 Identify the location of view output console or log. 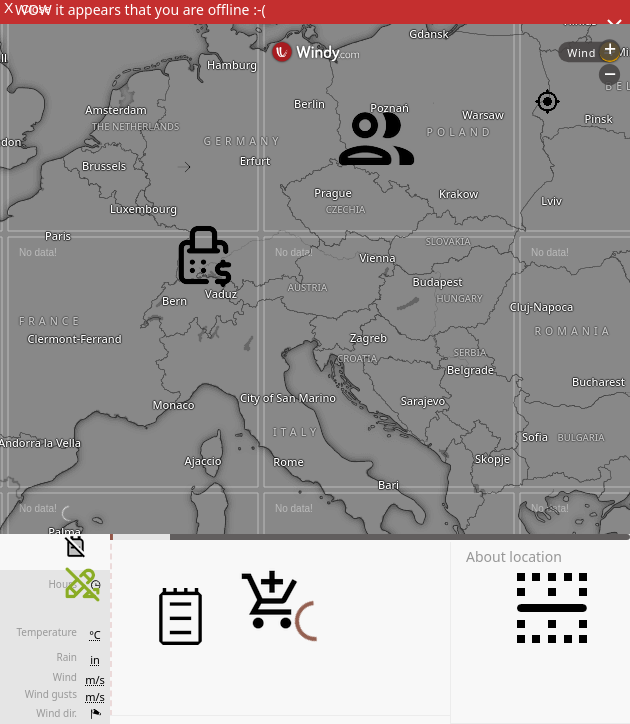
(180, 616).